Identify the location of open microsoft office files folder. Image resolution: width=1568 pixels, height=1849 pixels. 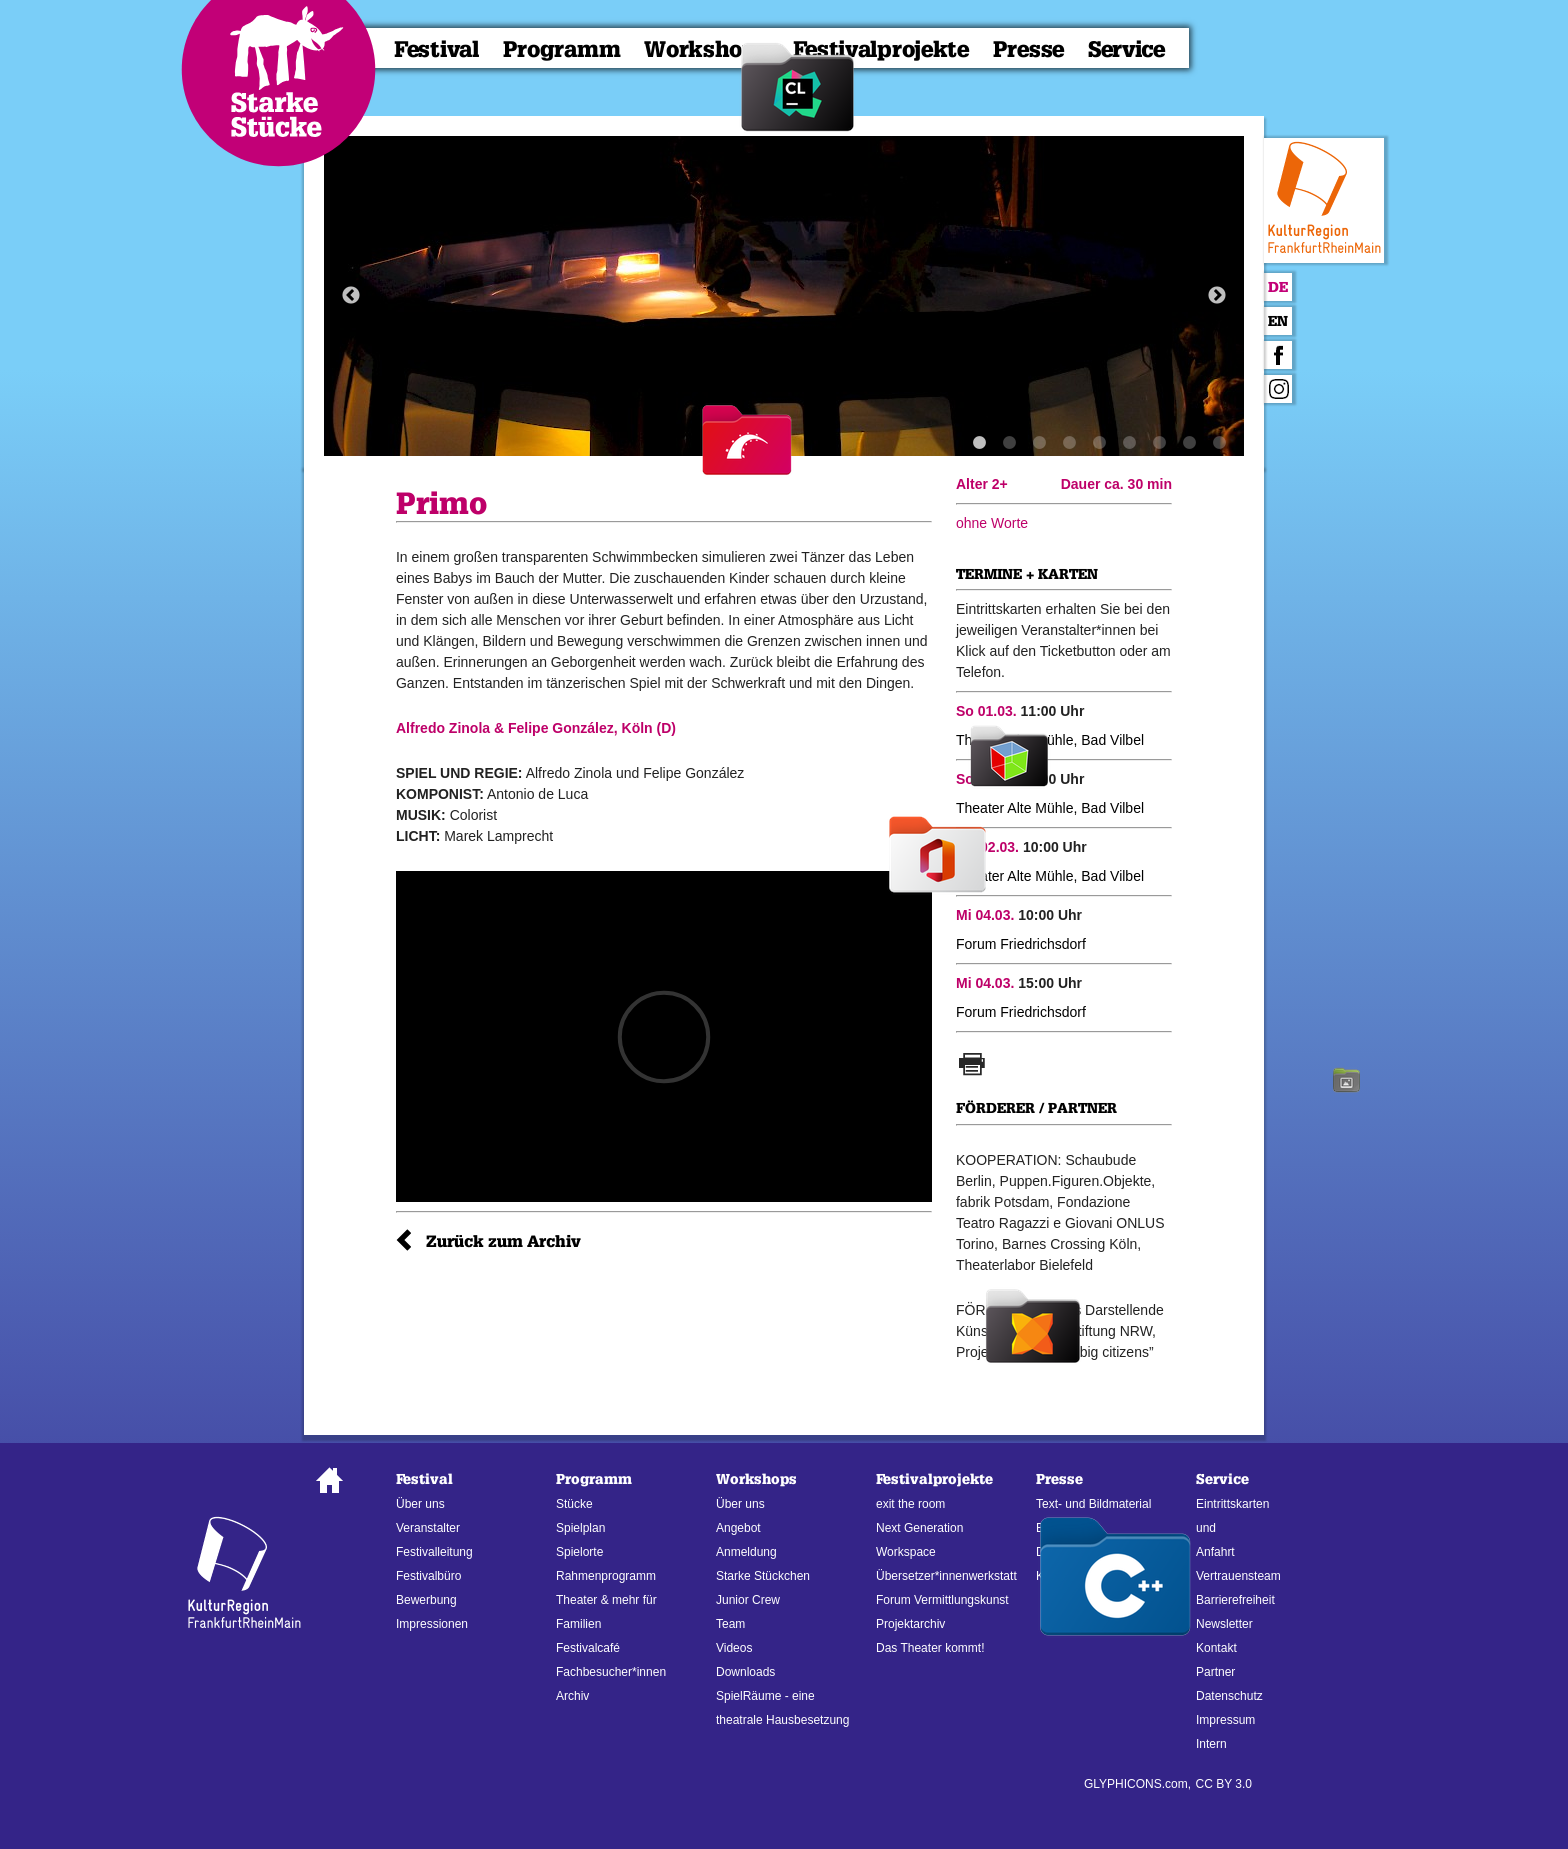
(937, 857).